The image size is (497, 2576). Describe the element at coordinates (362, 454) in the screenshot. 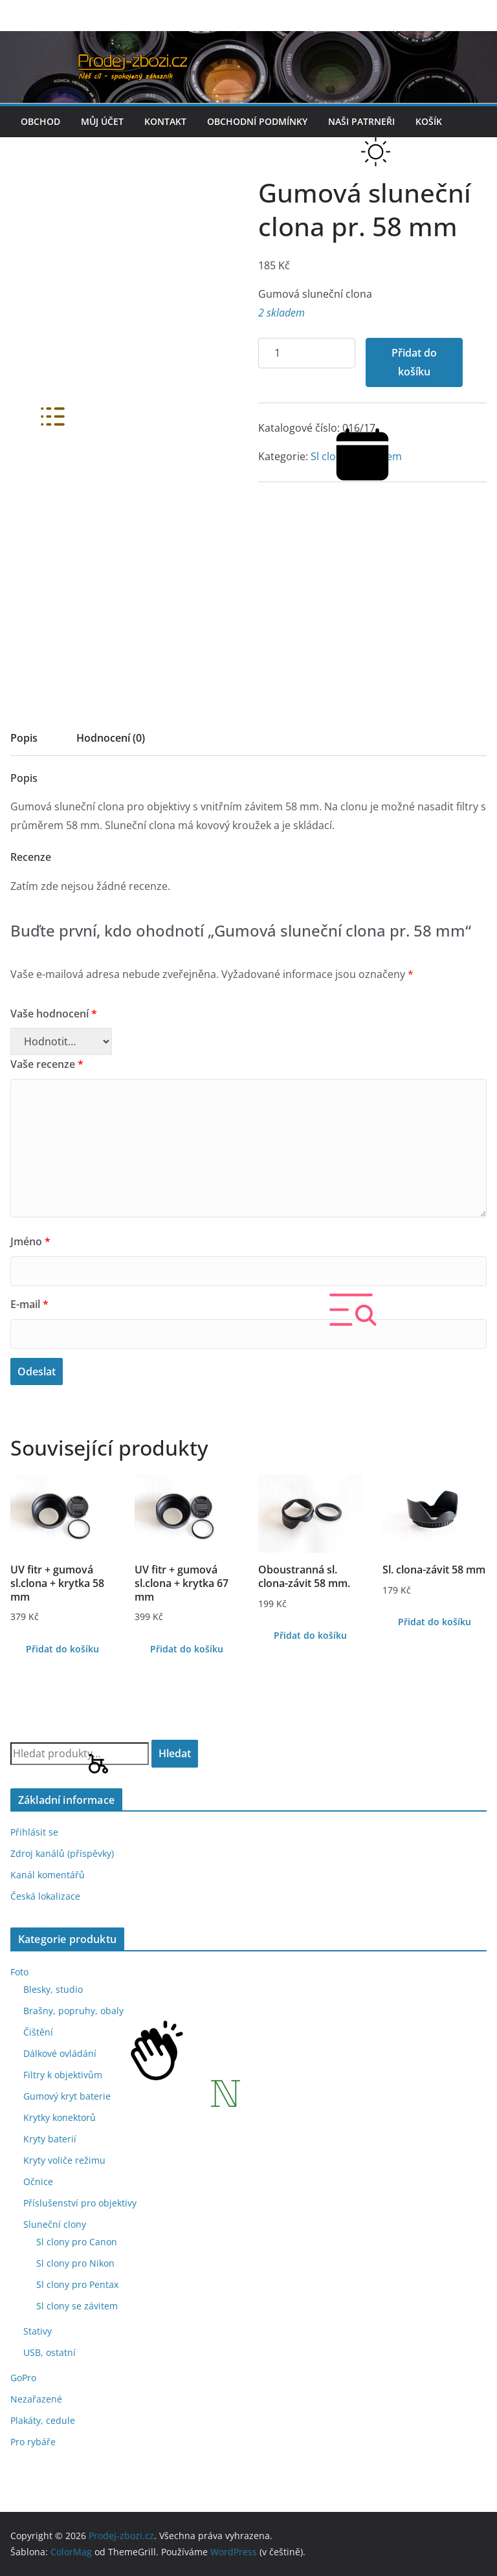

I see `view calendar with no events scheduled` at that location.